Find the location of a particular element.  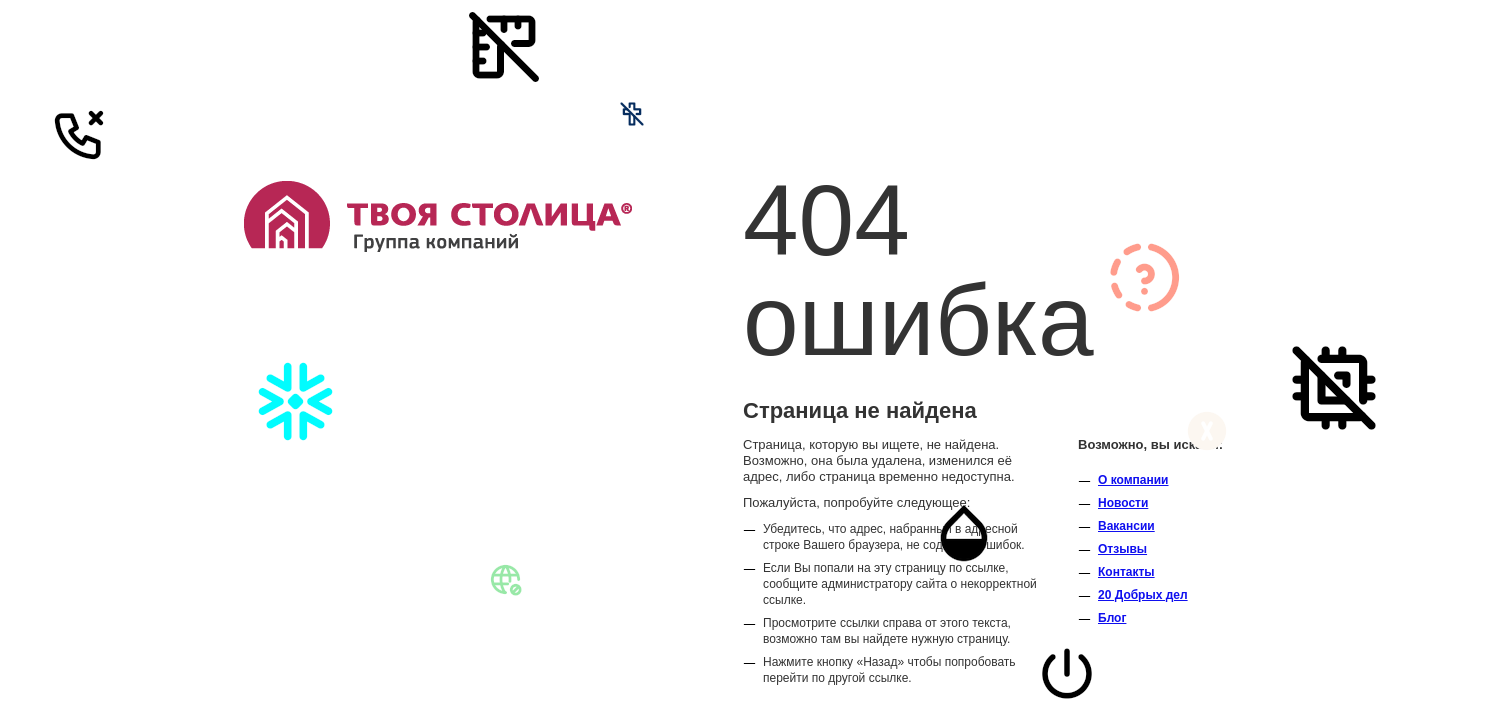

indicates processor or CPU is disabled is located at coordinates (1334, 388).